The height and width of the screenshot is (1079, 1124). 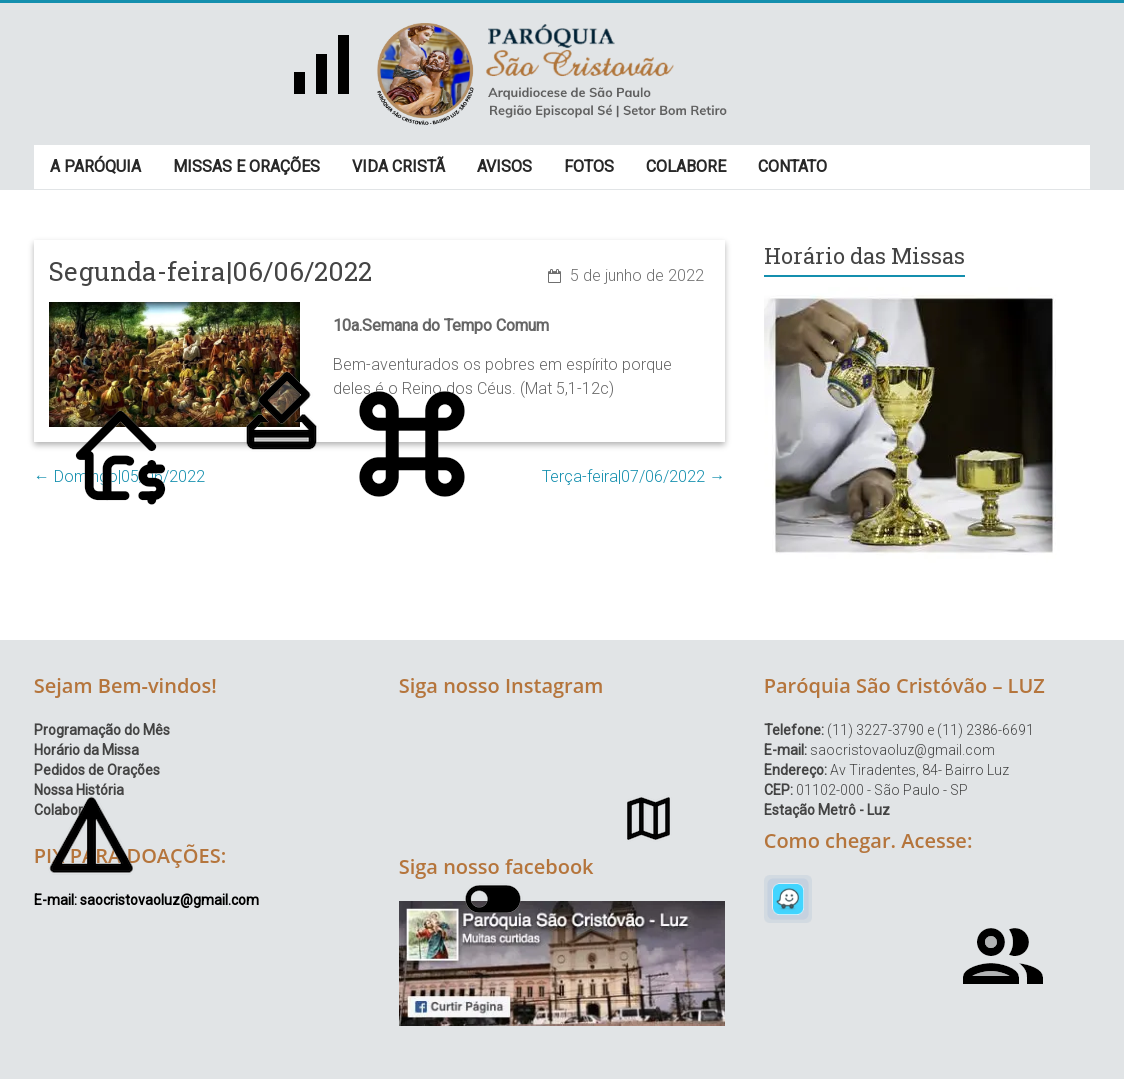 What do you see at coordinates (412, 444) in the screenshot?
I see `execute a keyboard shortcut or command` at bounding box center [412, 444].